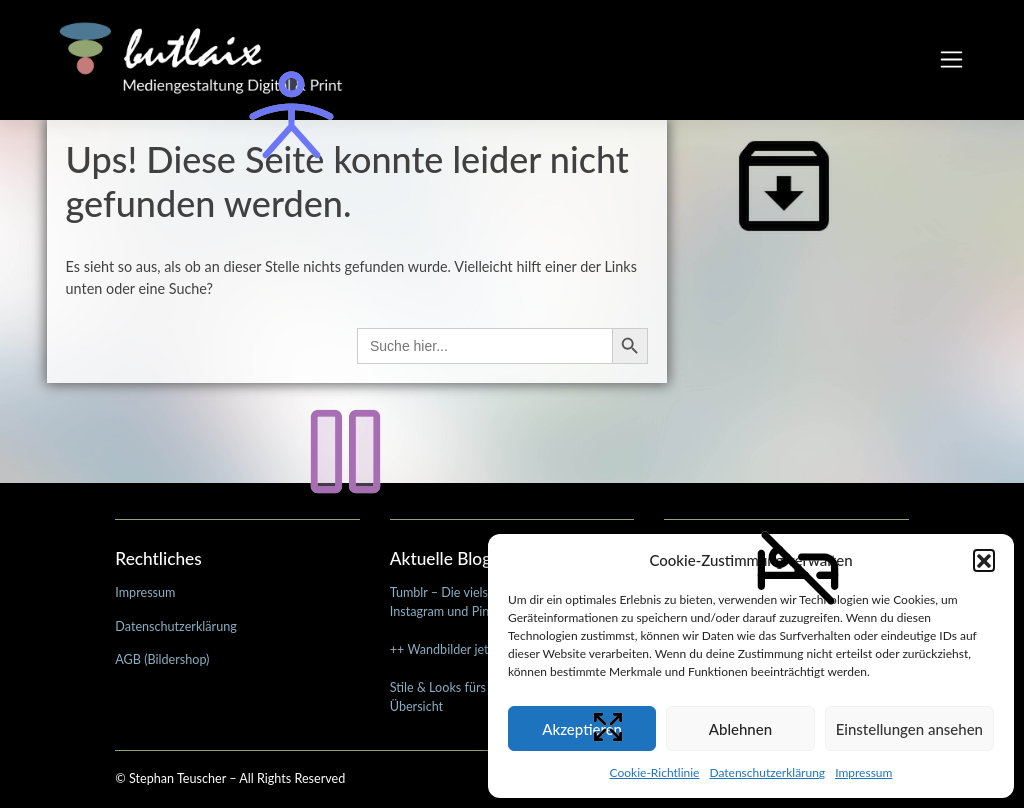 The image size is (1024, 808). Describe the element at coordinates (784, 186) in the screenshot. I see `archive this item` at that location.